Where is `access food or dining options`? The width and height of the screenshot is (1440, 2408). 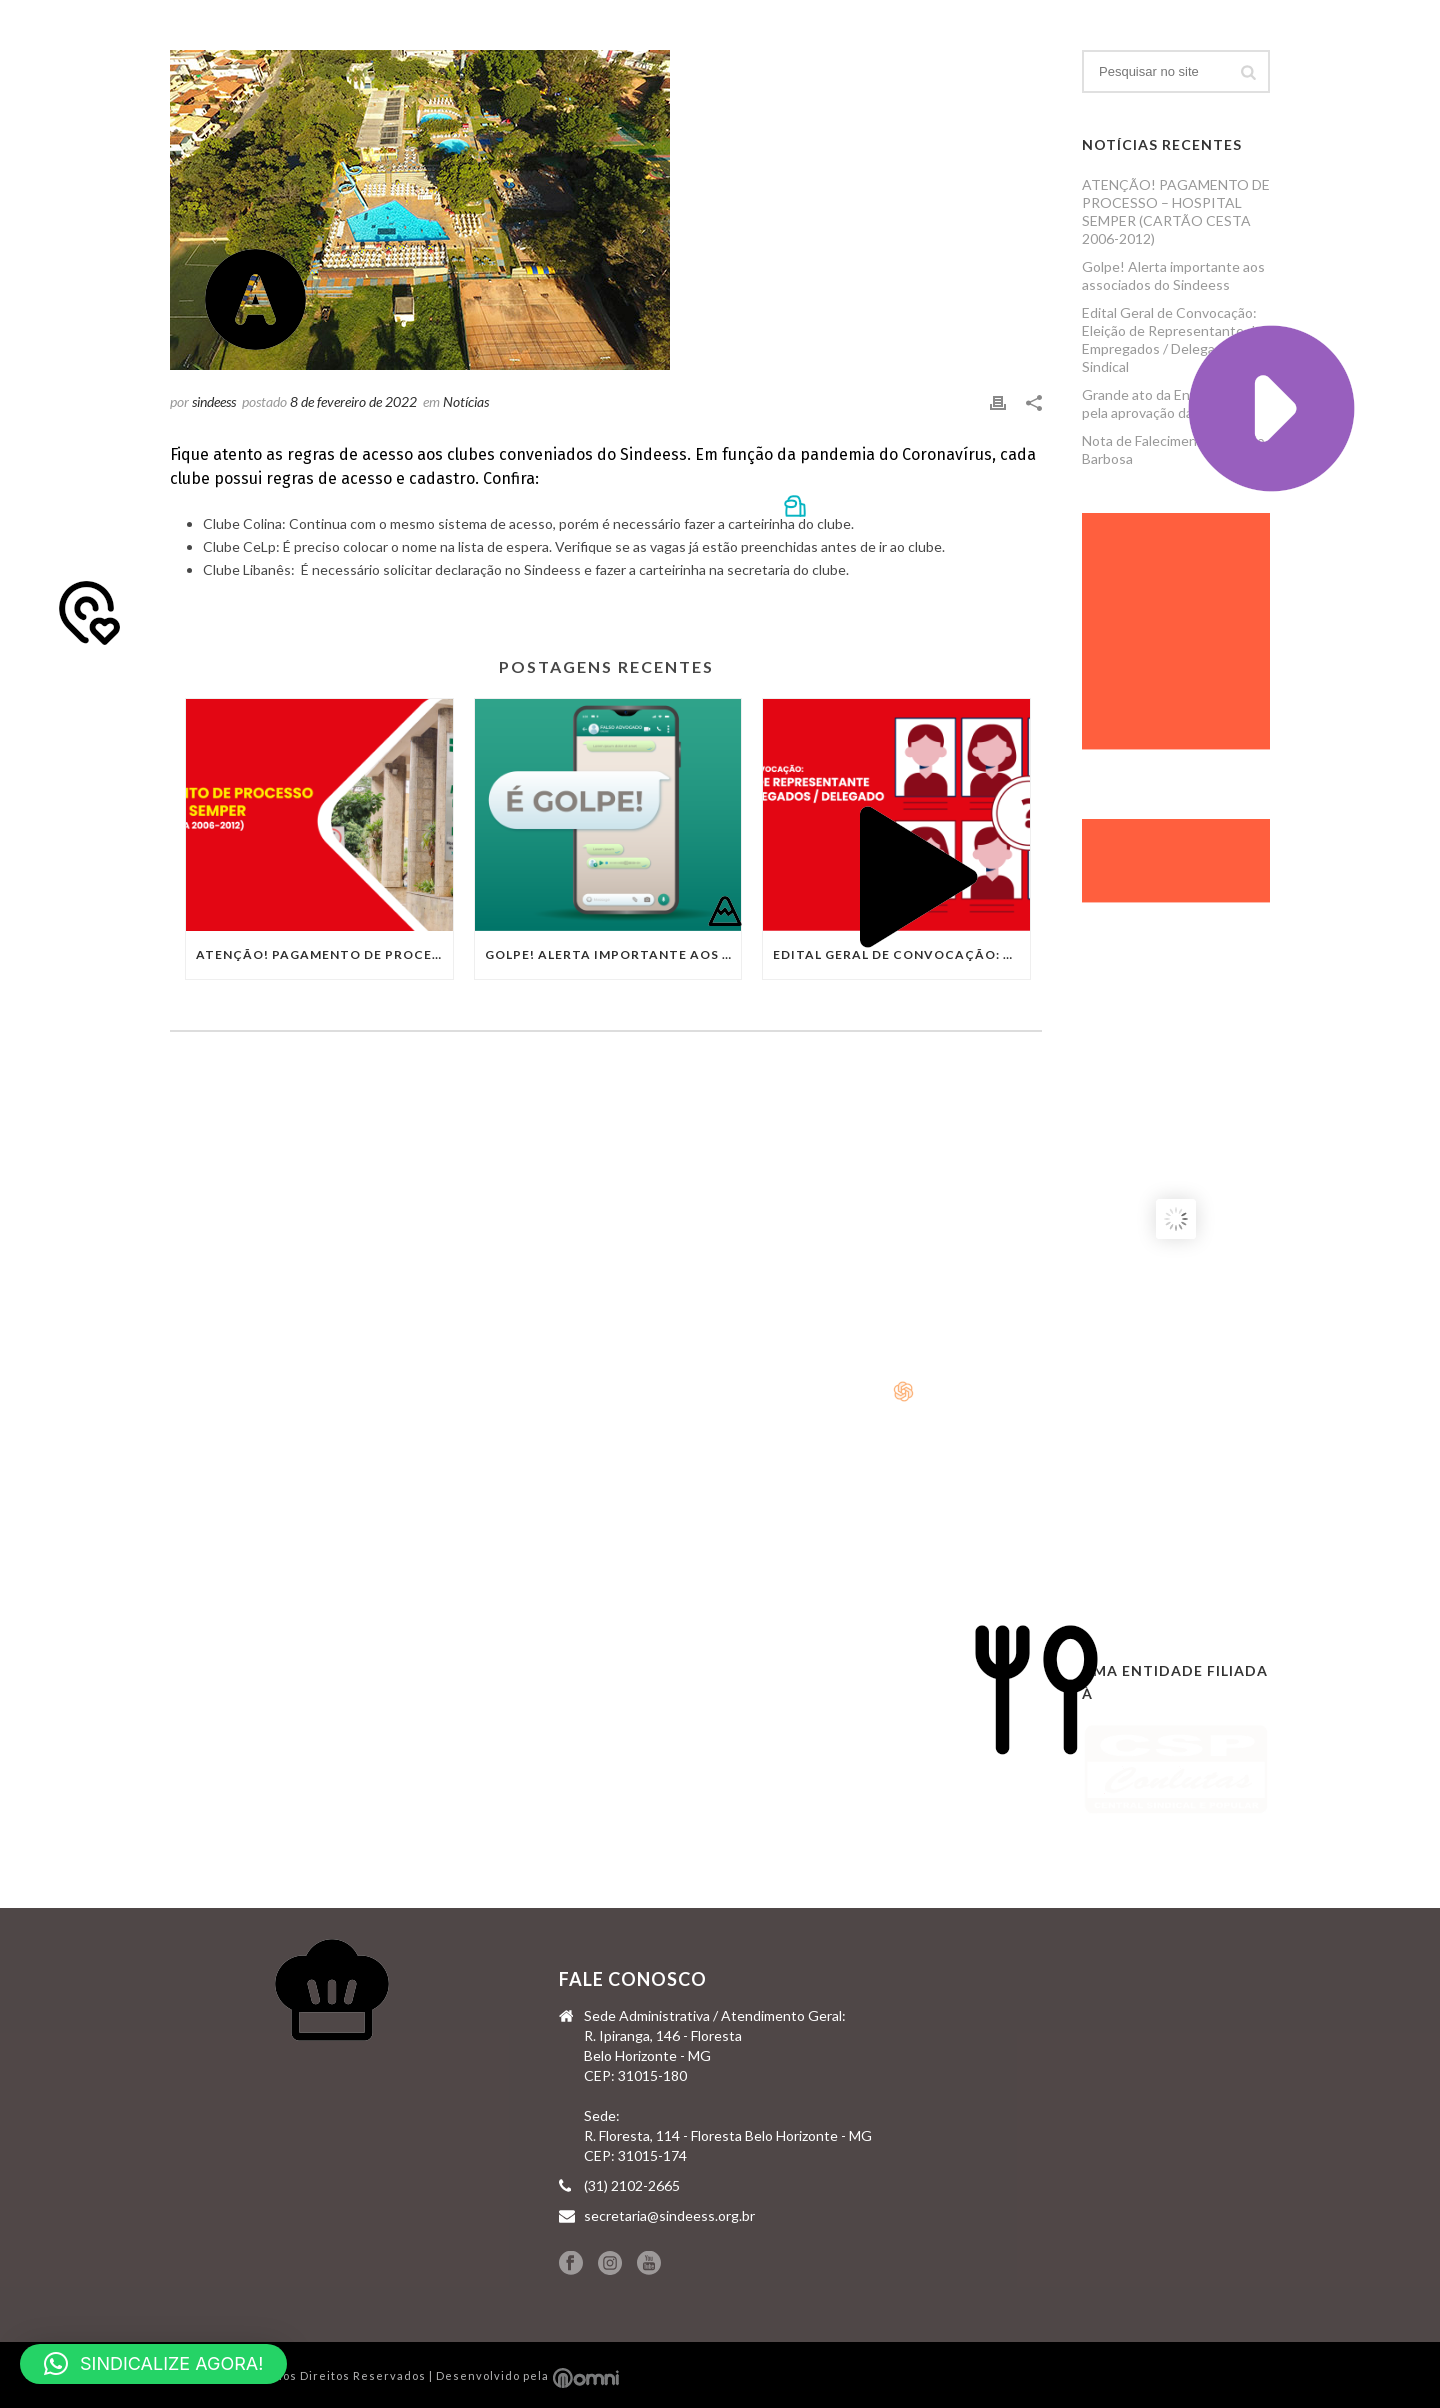 access food or dining options is located at coordinates (1036, 1686).